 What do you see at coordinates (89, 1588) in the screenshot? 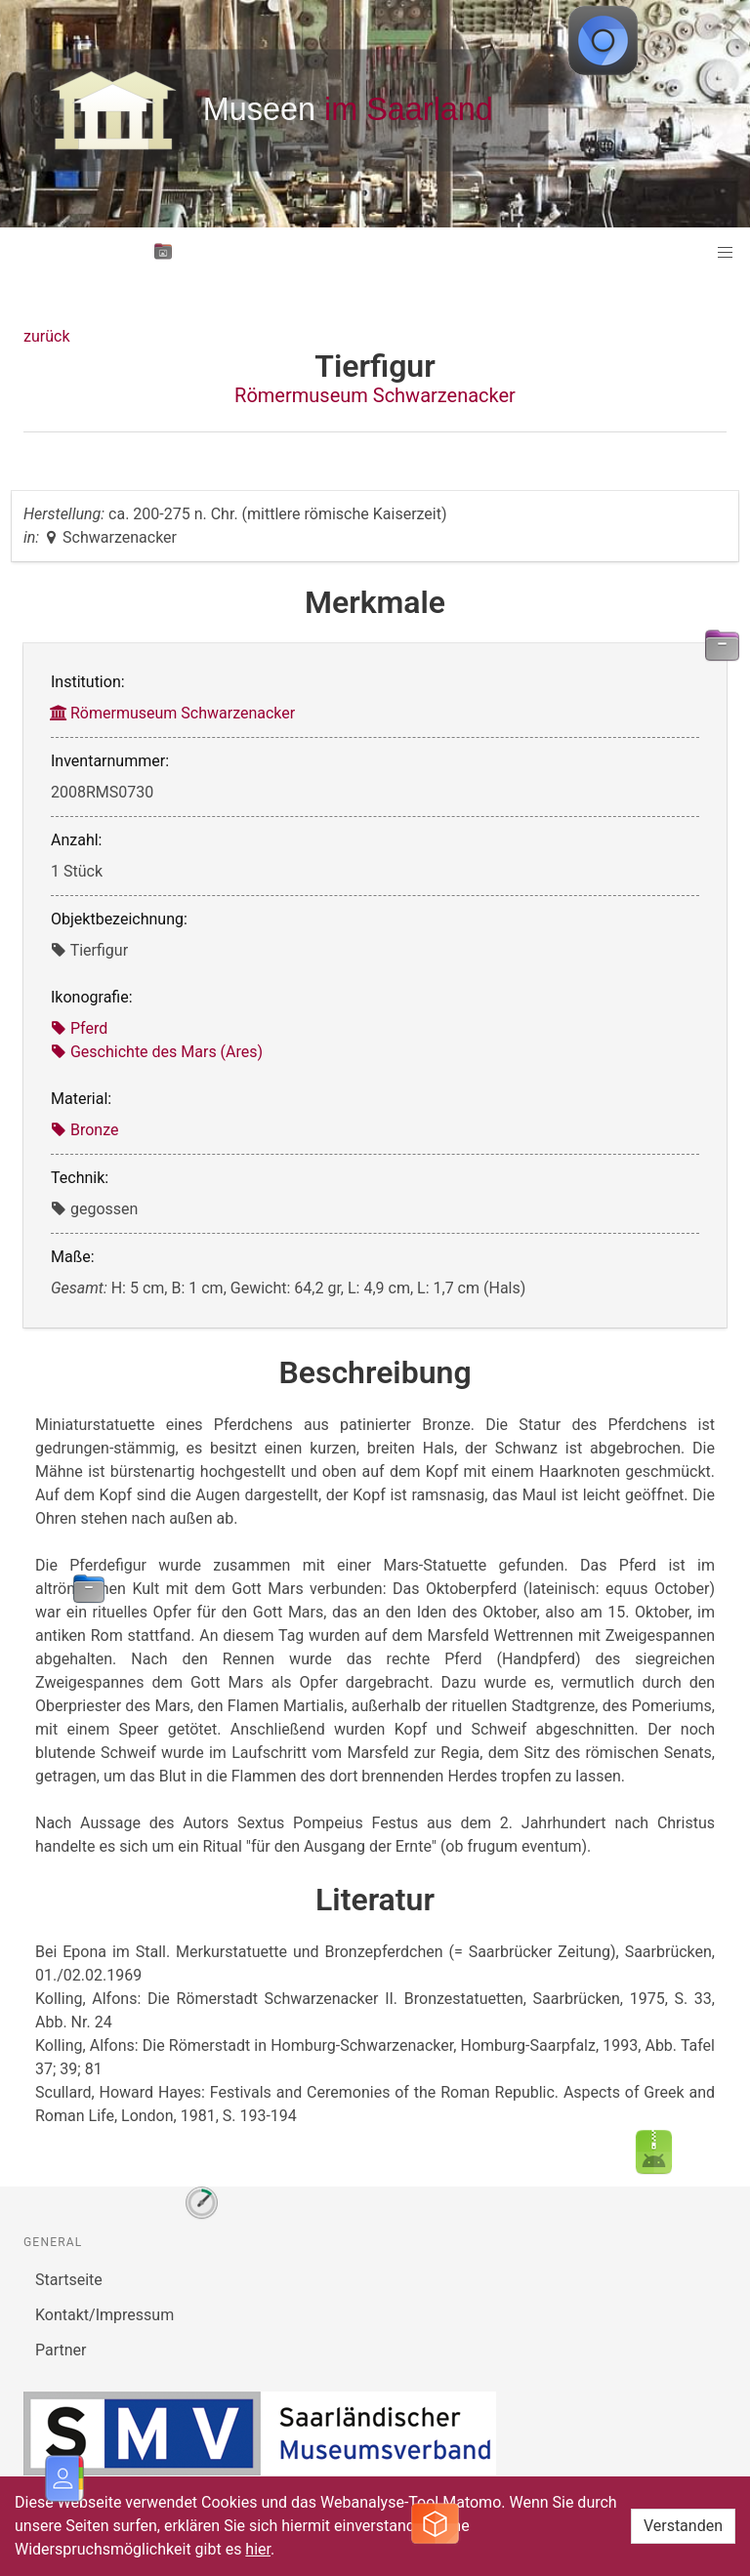
I see `open file manager application` at bounding box center [89, 1588].